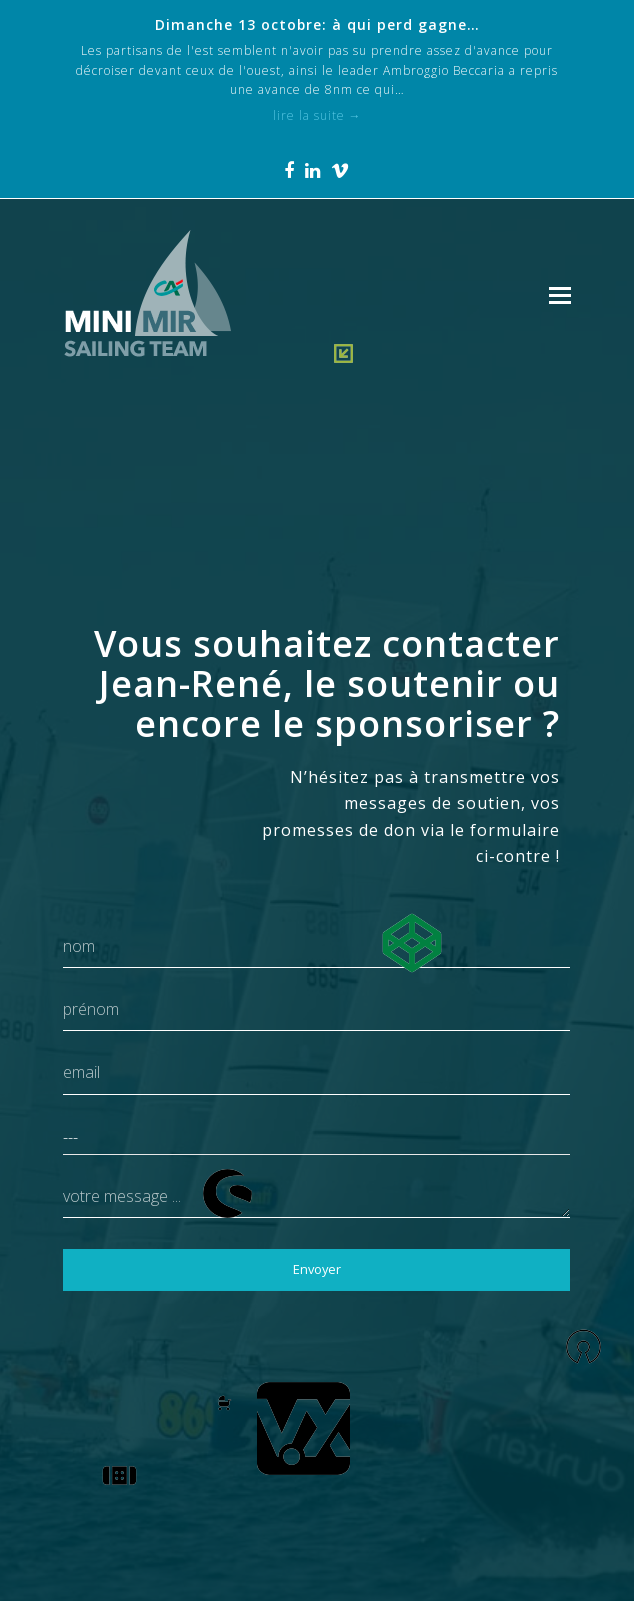 The image size is (634, 1601). Describe the element at coordinates (224, 1403) in the screenshot. I see `access baby or parenting-related features` at that location.